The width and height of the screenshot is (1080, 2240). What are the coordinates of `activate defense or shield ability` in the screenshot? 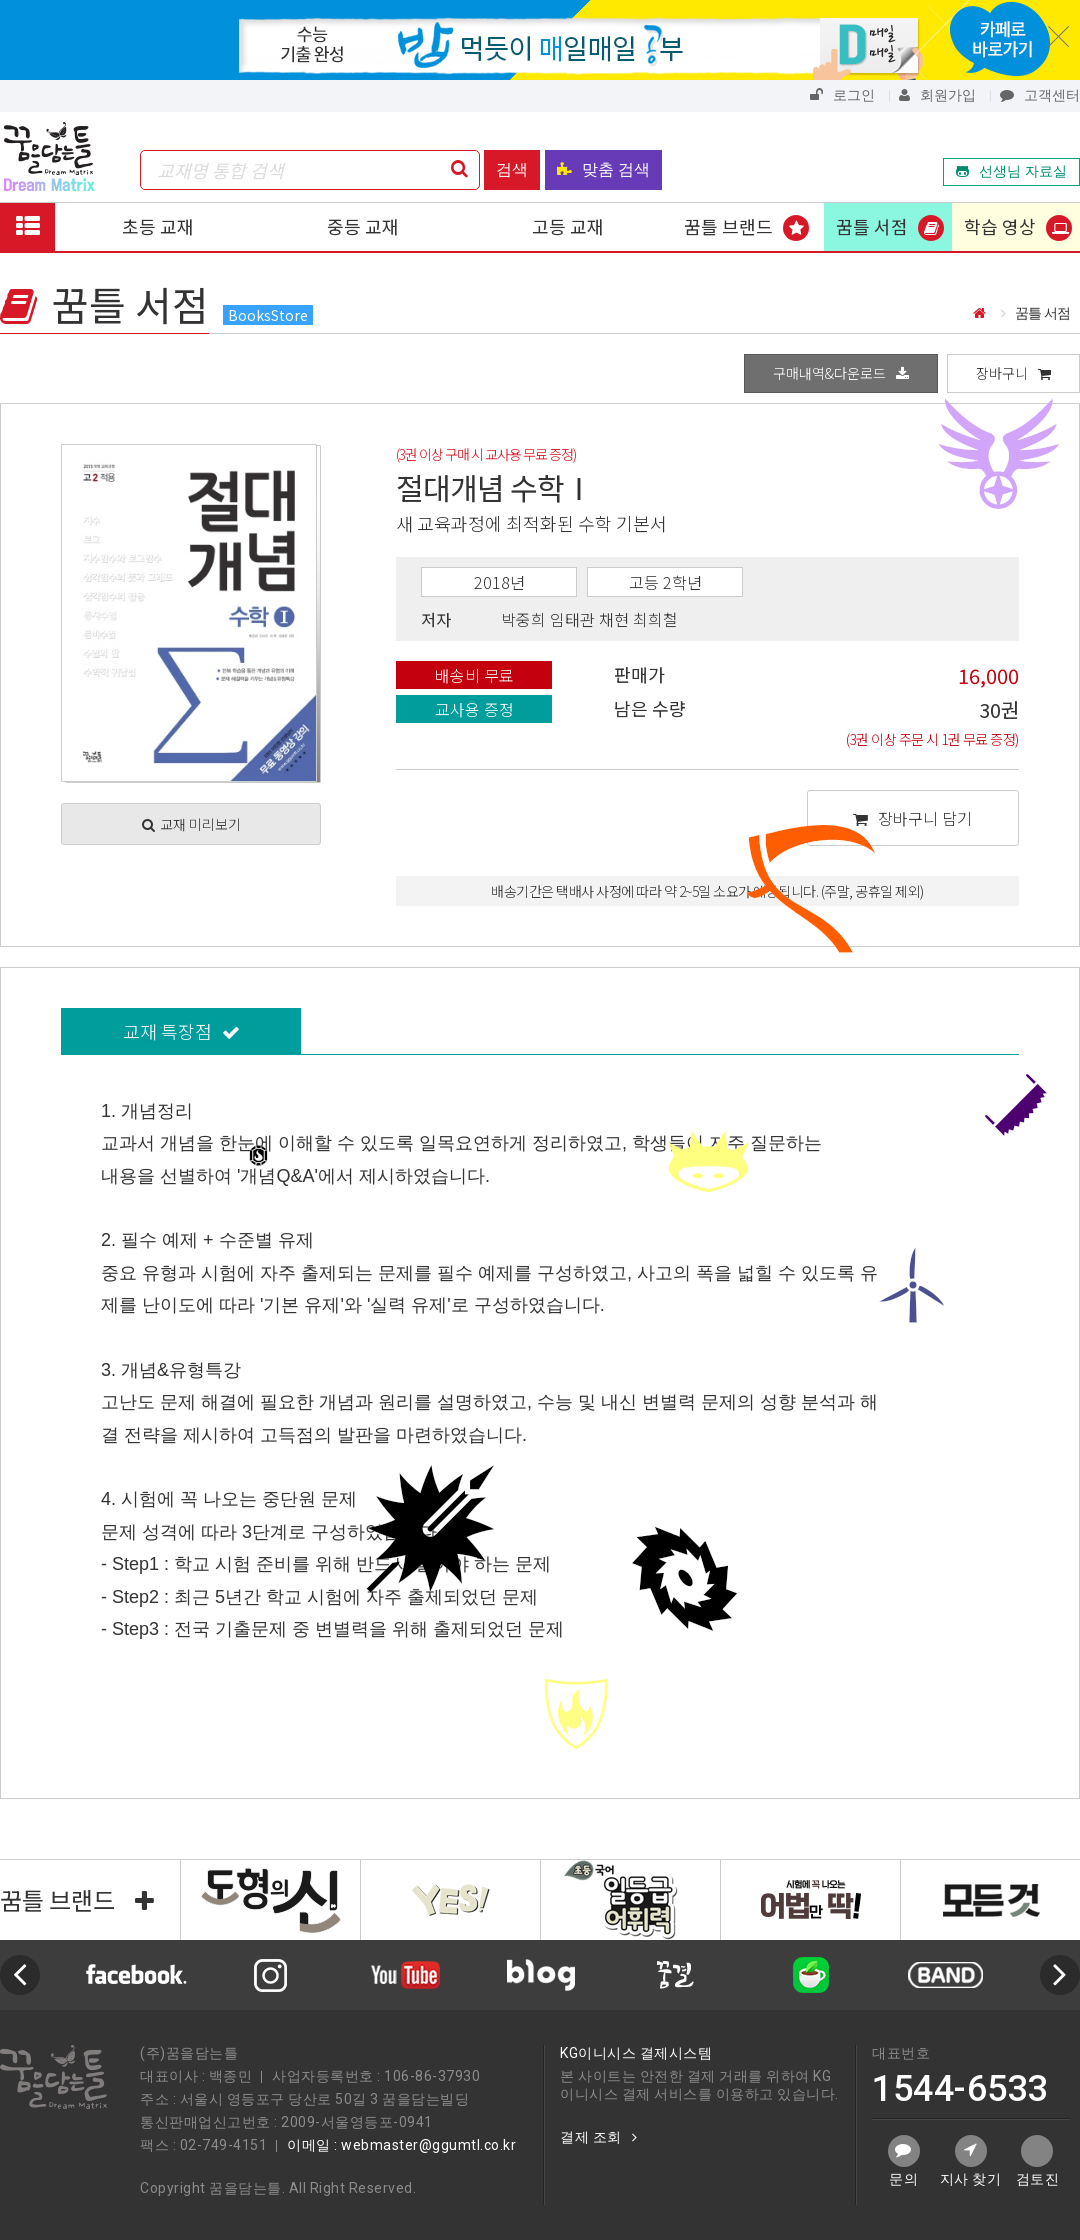 It's located at (708, 1162).